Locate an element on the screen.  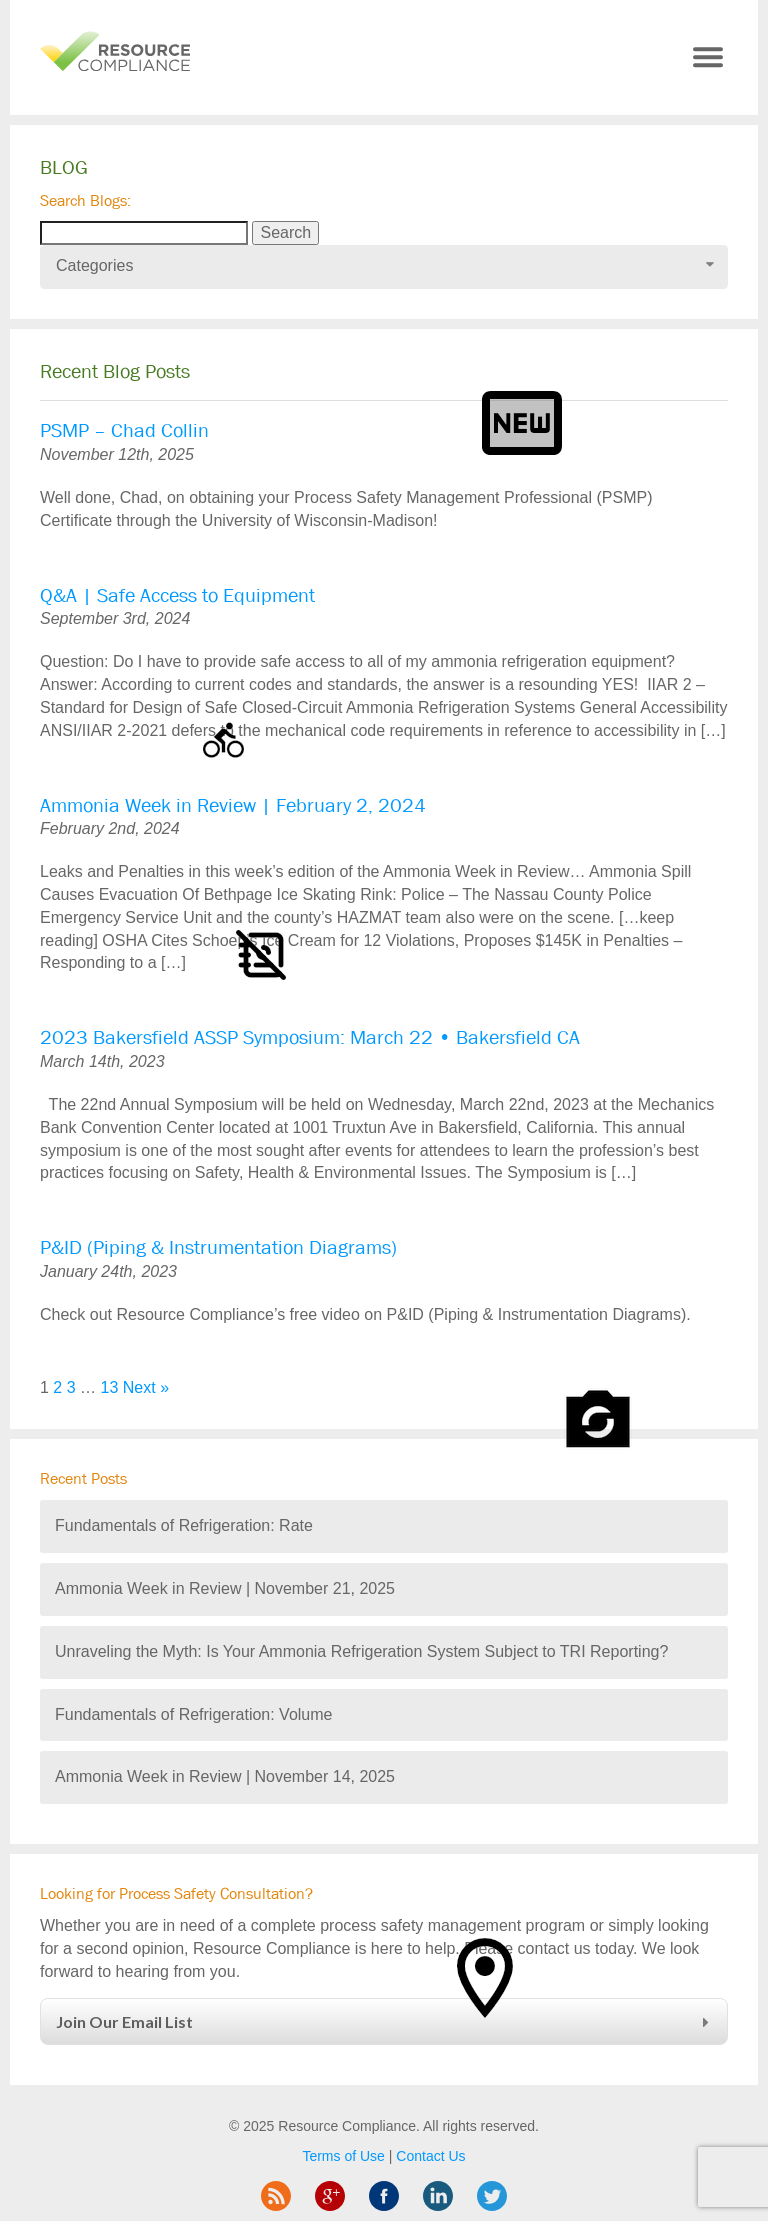
switch to party mode camera filter is located at coordinates (598, 1422).